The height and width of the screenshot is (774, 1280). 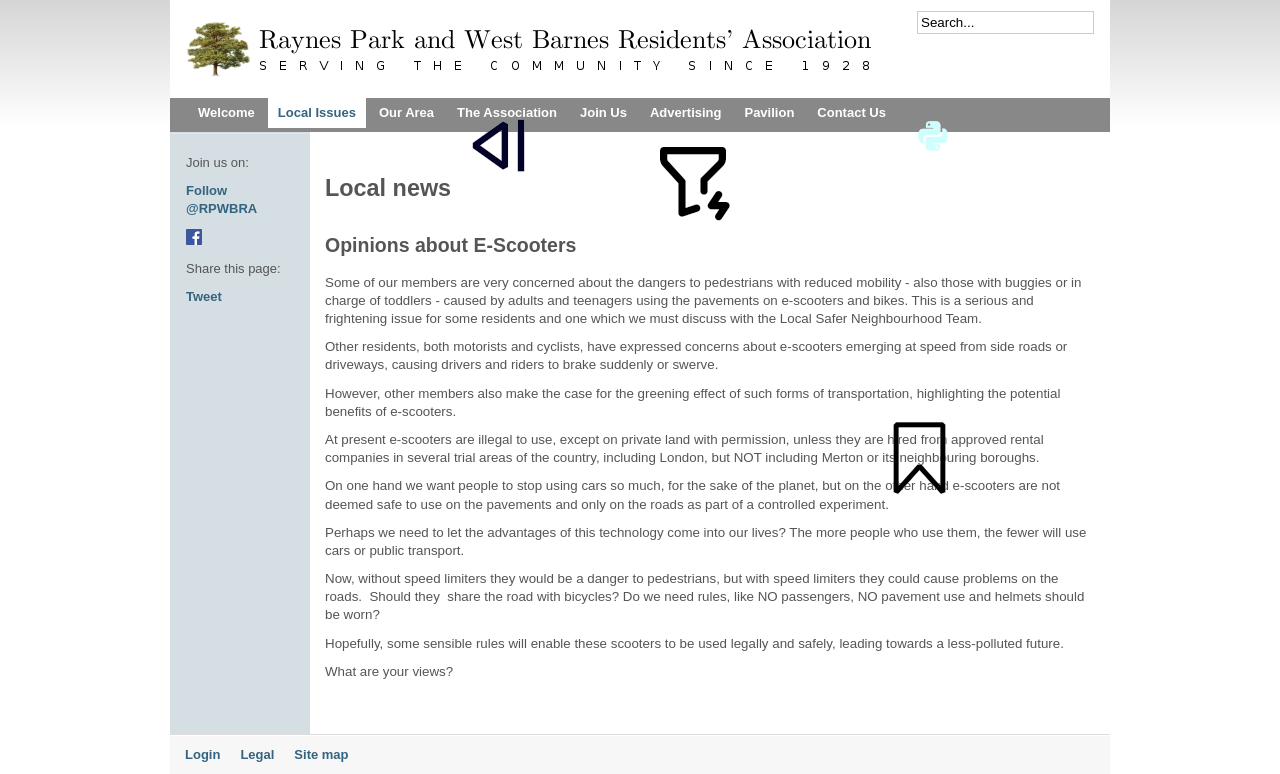 What do you see at coordinates (933, 136) in the screenshot?
I see `python file or project indicator` at bounding box center [933, 136].